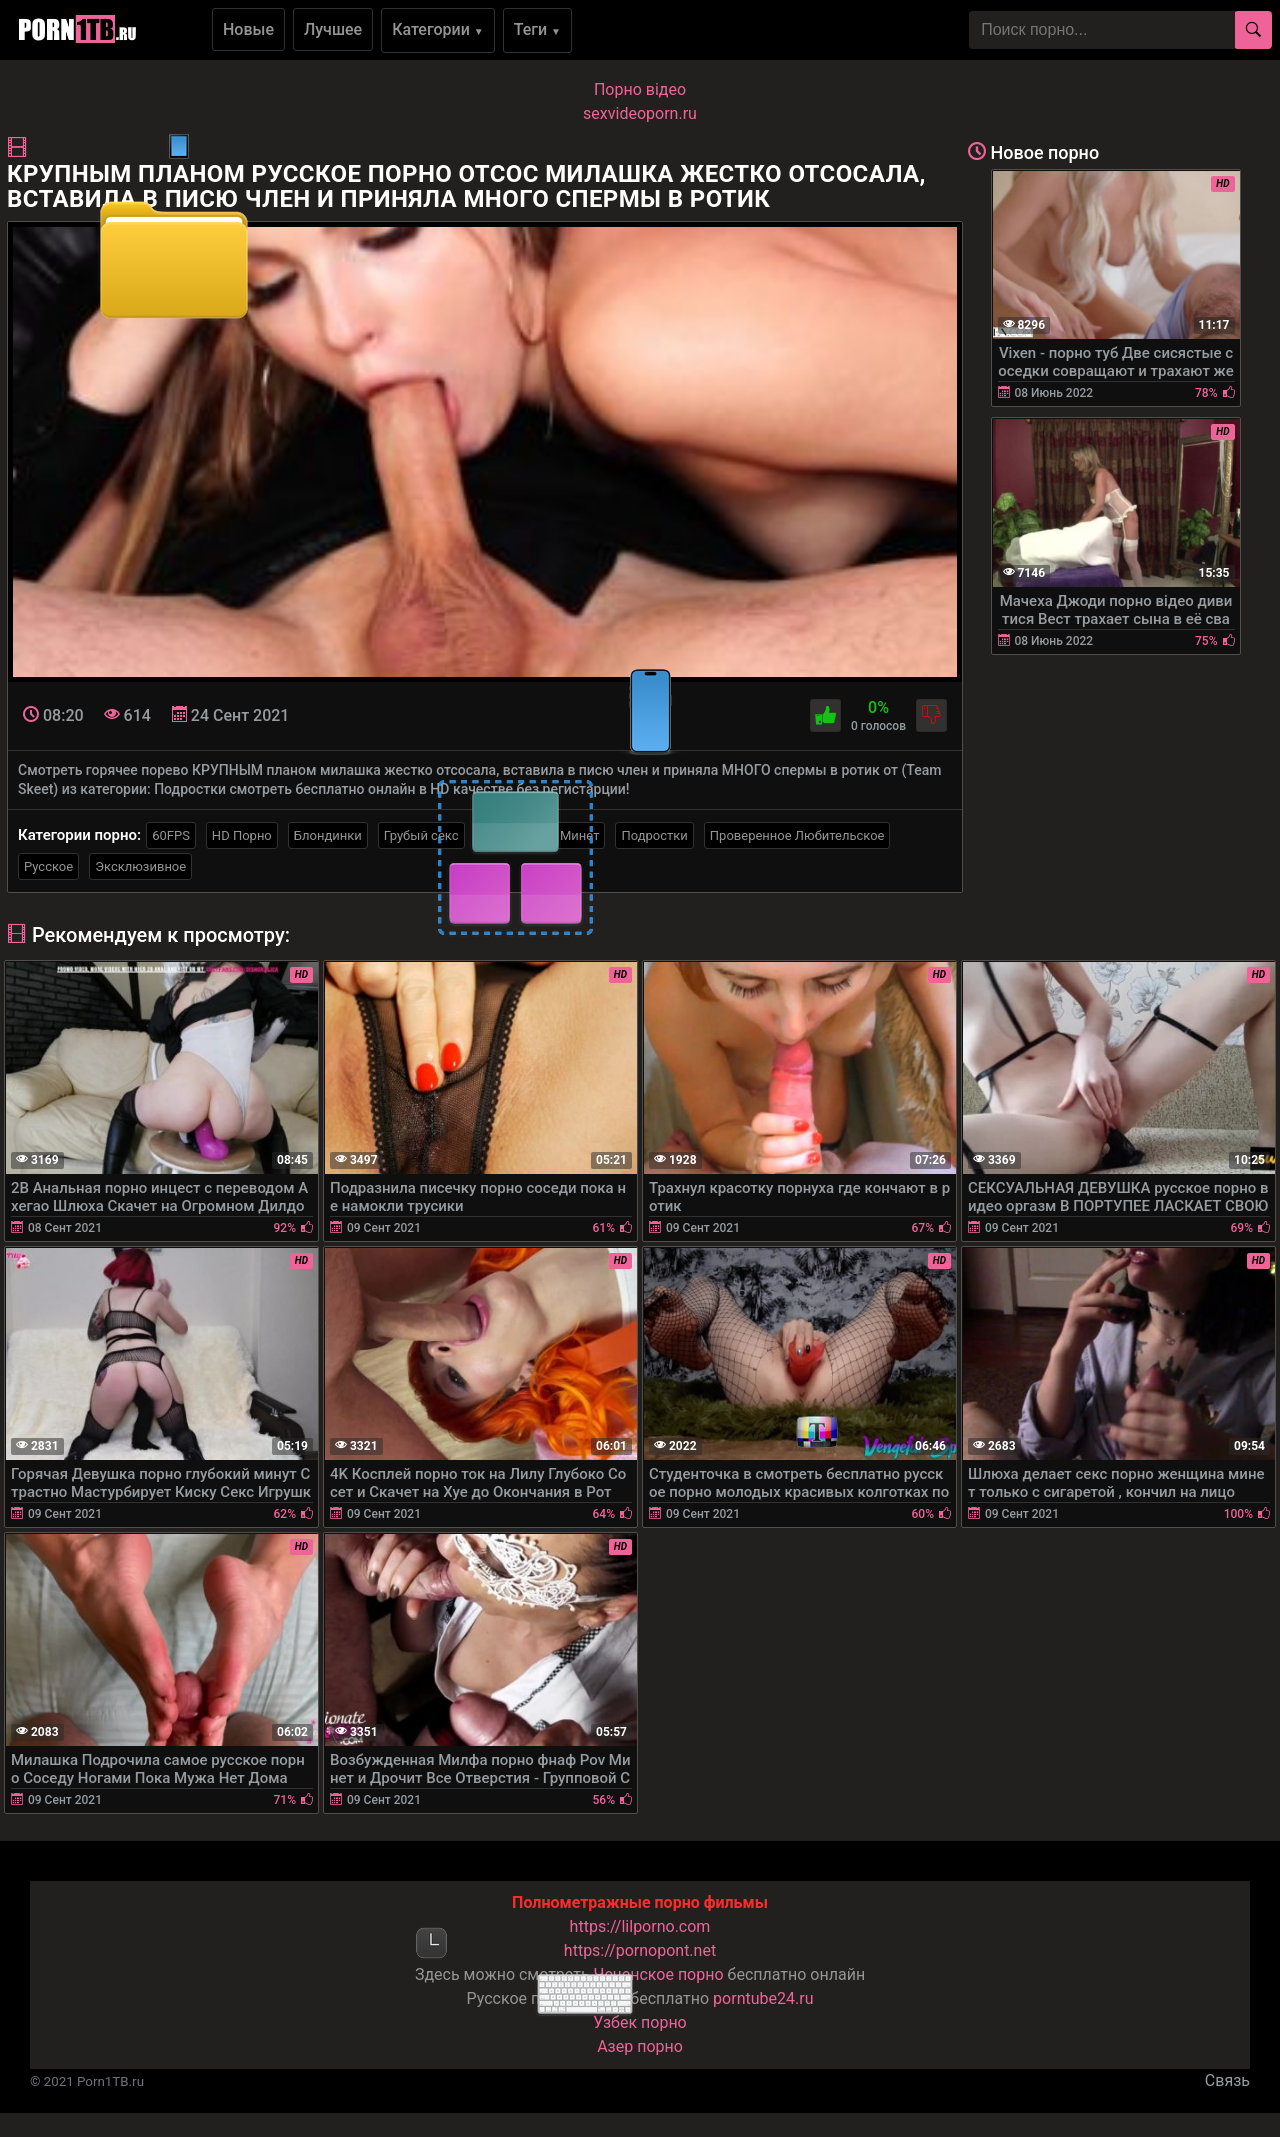 The width and height of the screenshot is (1280, 2137). Describe the element at coordinates (174, 260) in the screenshot. I see `open folder to view files` at that location.